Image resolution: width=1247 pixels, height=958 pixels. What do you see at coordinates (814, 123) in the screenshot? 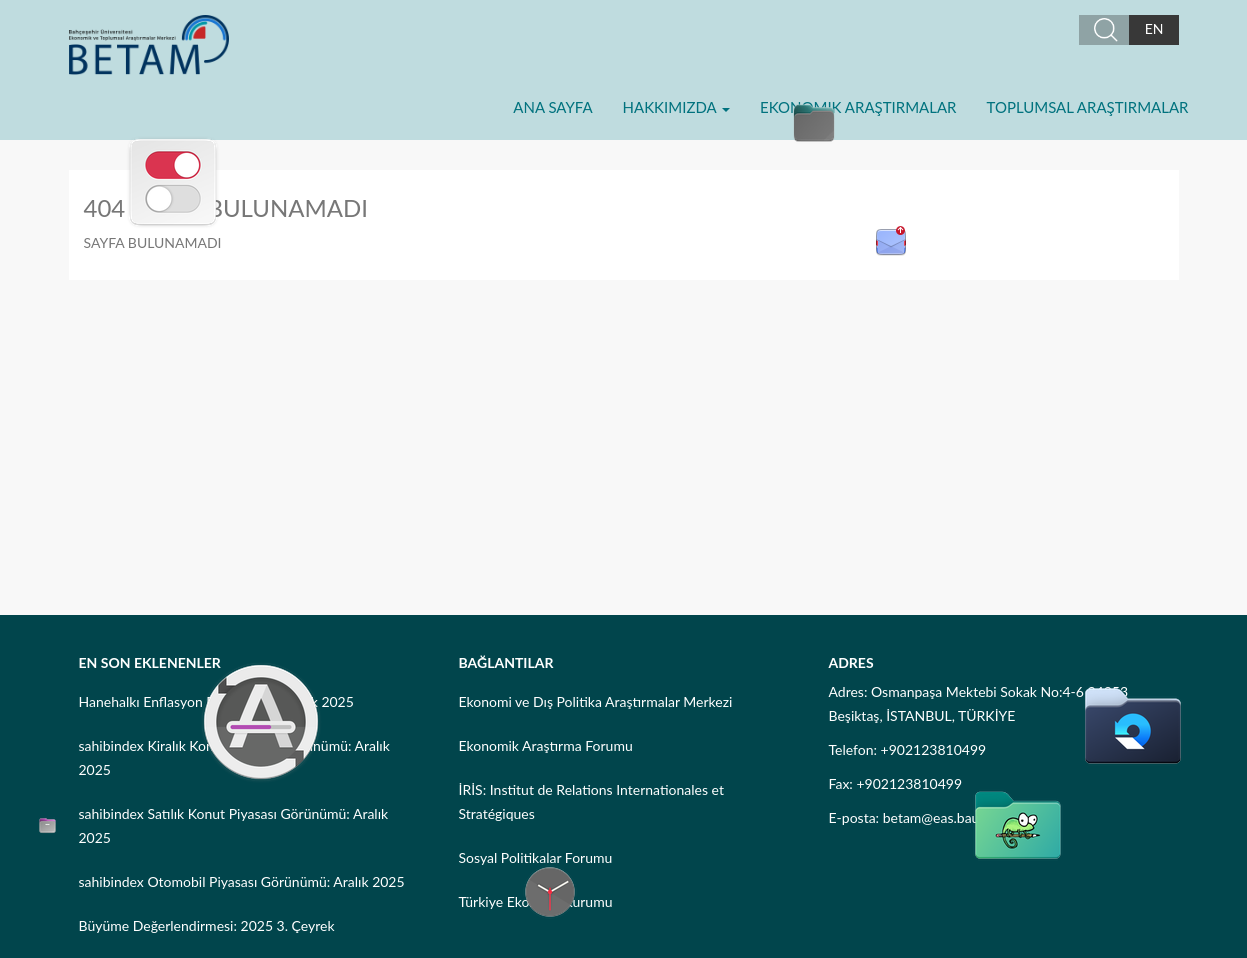
I see `open folder to view contents` at bounding box center [814, 123].